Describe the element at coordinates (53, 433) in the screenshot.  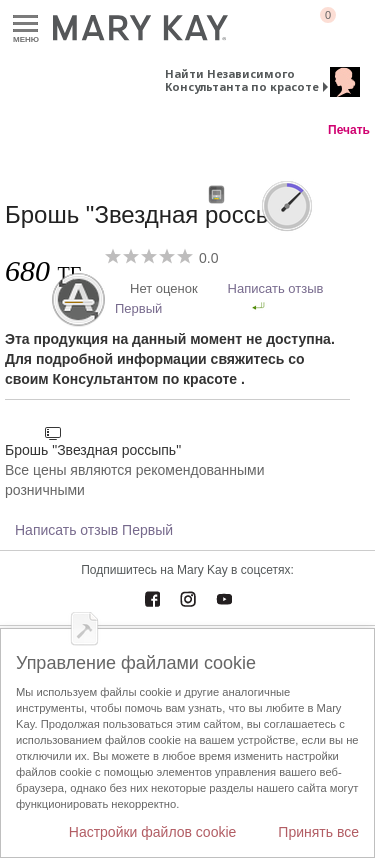
I see `access ubuntu panel preferences` at that location.